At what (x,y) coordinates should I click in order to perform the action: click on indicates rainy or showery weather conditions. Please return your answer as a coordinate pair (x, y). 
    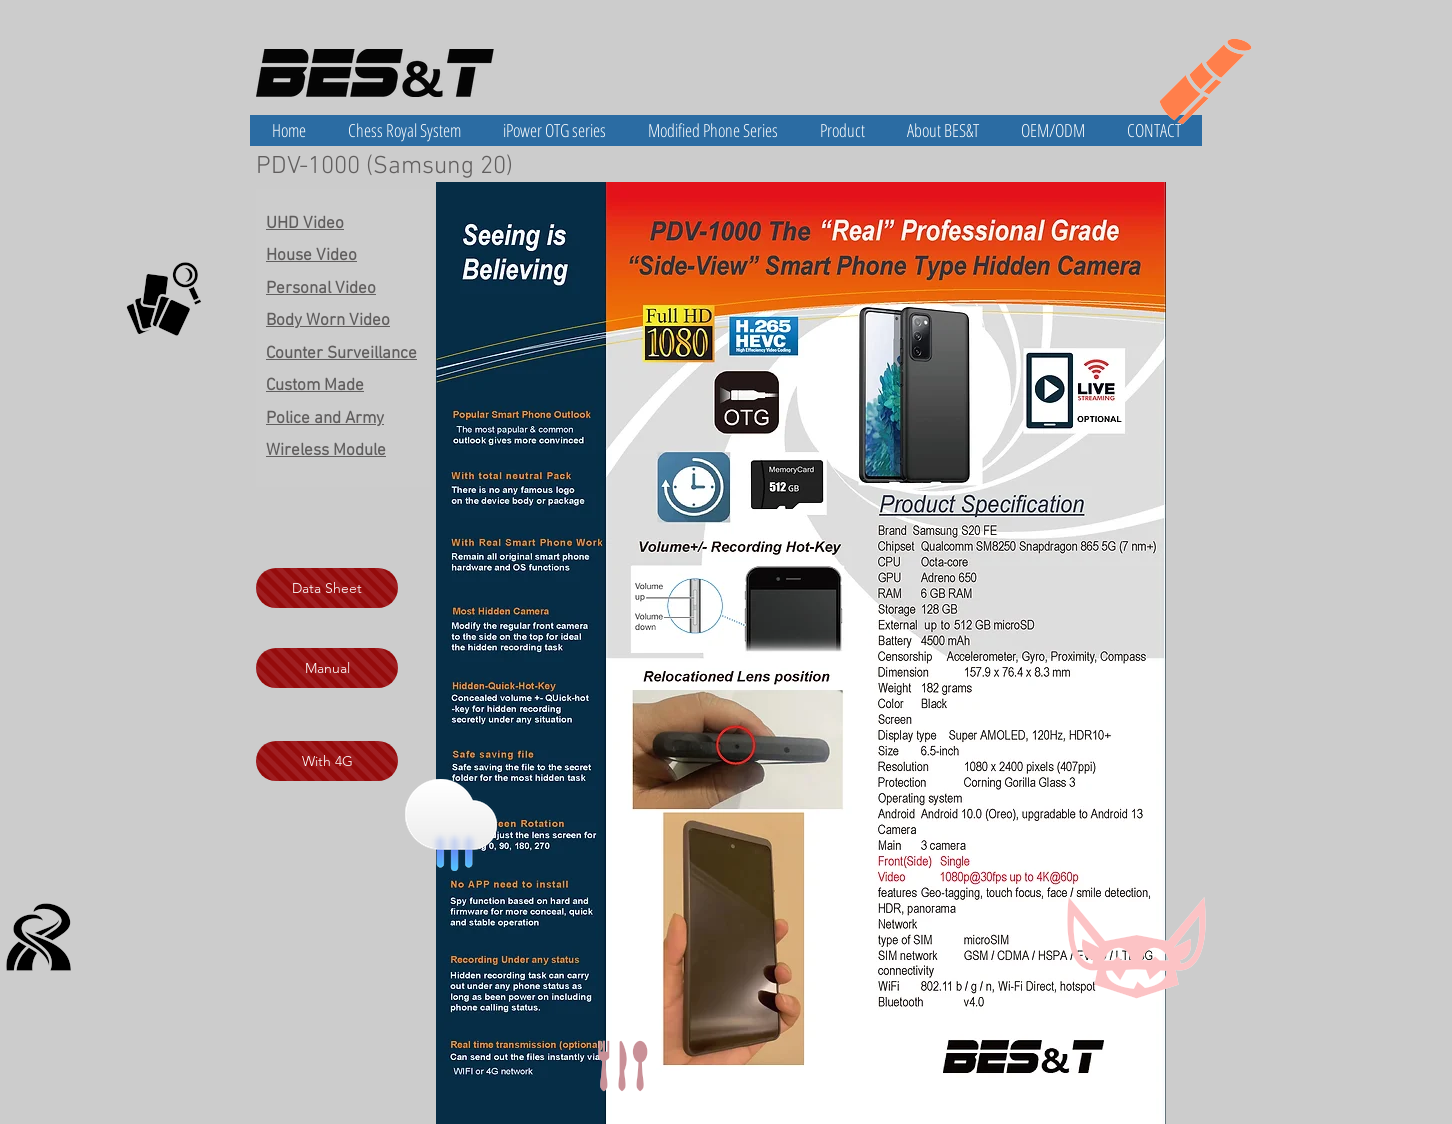
    Looking at the image, I should click on (451, 825).